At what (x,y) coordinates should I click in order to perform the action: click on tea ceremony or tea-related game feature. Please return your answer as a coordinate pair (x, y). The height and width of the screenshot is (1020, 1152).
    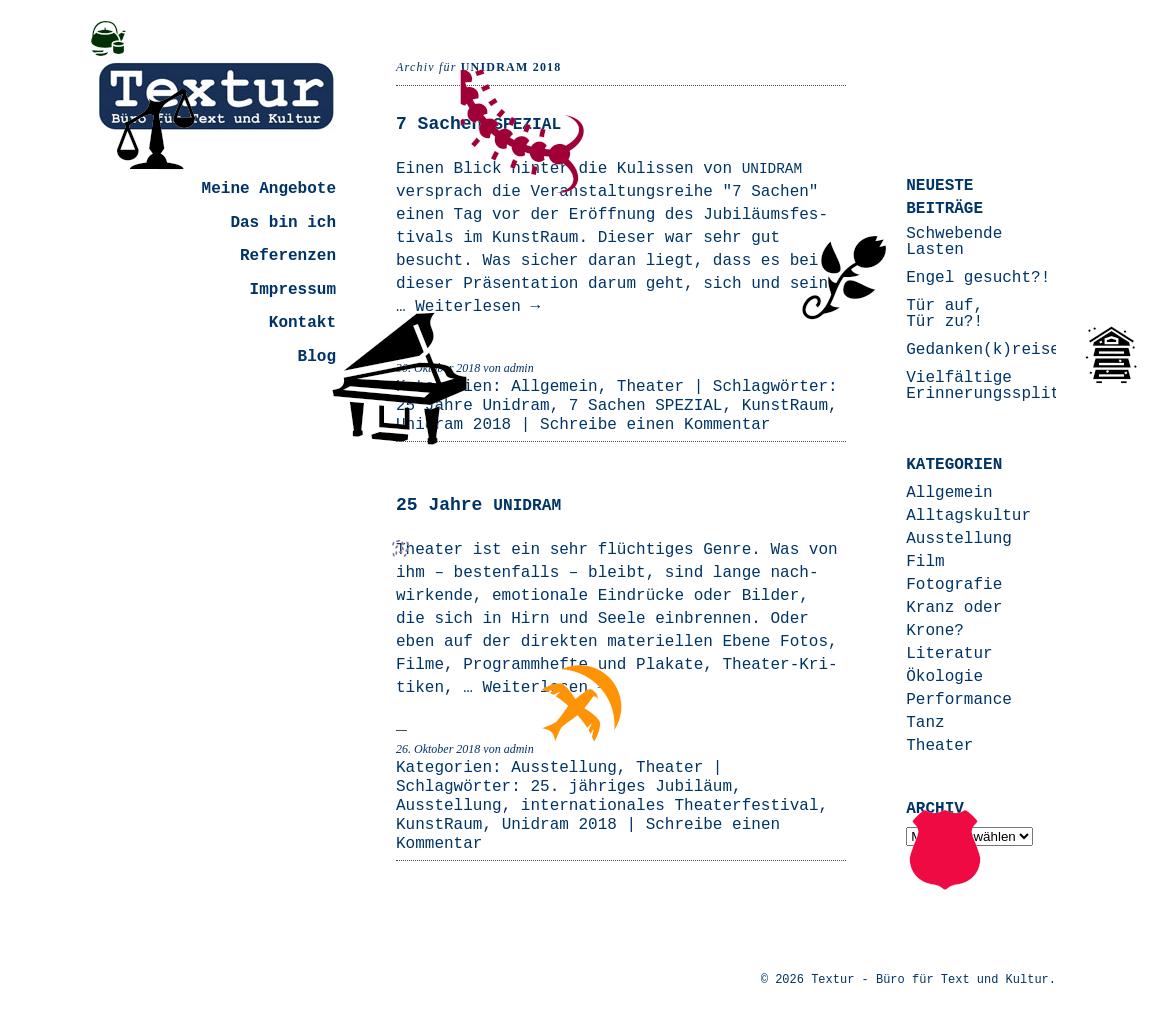
    Looking at the image, I should click on (108, 38).